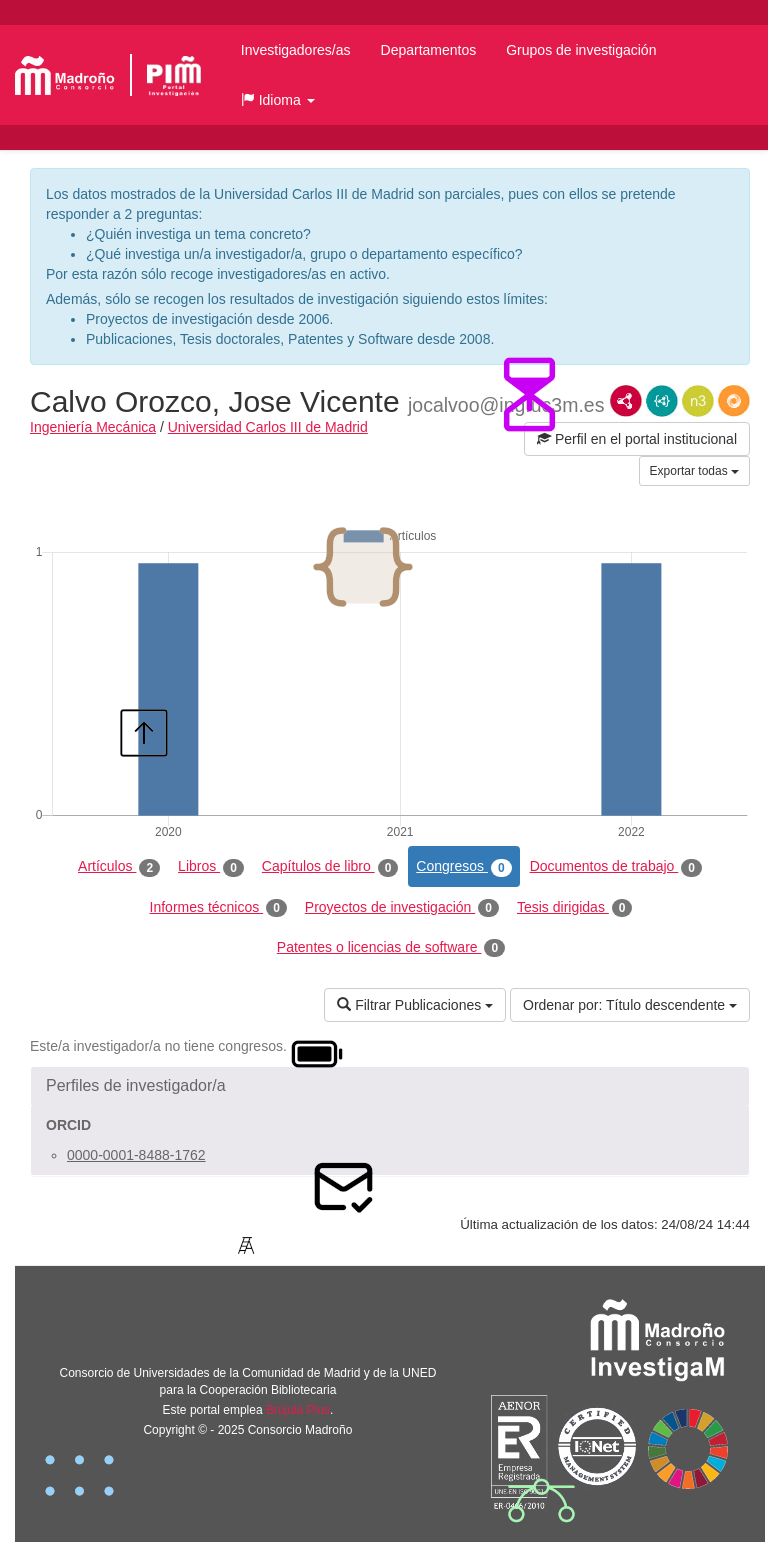  I want to click on drag to reorder items, so click(79, 1475).